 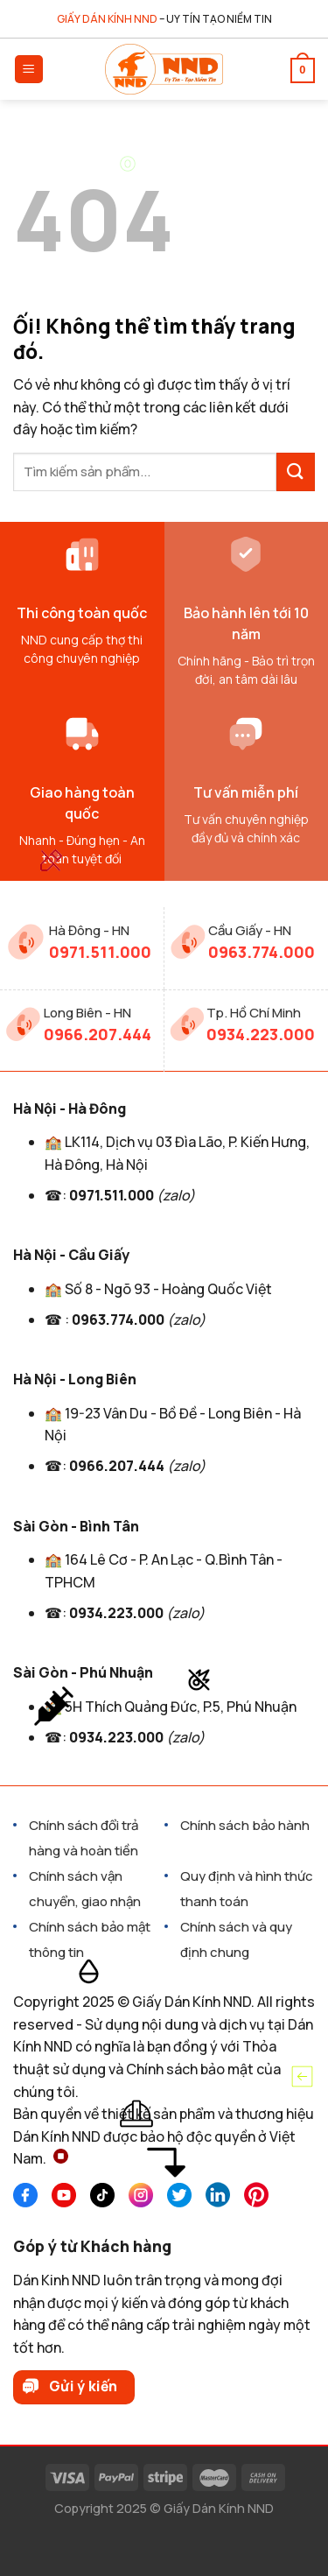 What do you see at coordinates (302, 2076) in the screenshot?
I see `go back to previous screen` at bounding box center [302, 2076].